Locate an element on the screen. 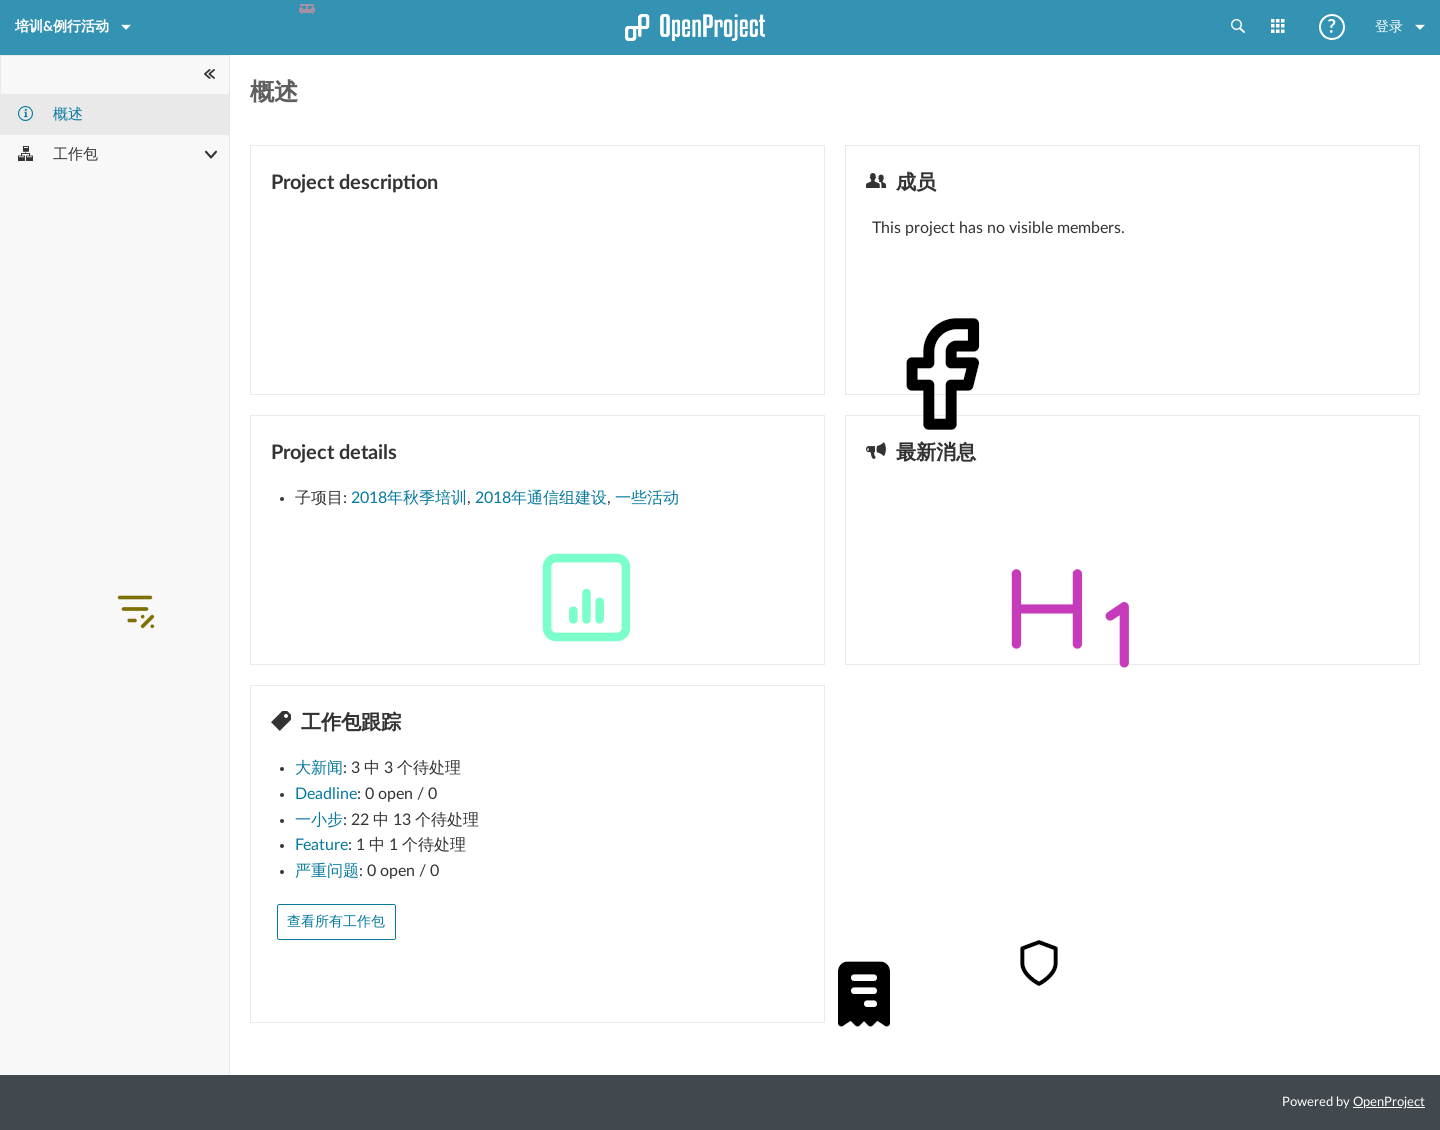 Image resolution: width=1440 pixels, height=1130 pixels. browse furniture or home decor items is located at coordinates (307, 9).